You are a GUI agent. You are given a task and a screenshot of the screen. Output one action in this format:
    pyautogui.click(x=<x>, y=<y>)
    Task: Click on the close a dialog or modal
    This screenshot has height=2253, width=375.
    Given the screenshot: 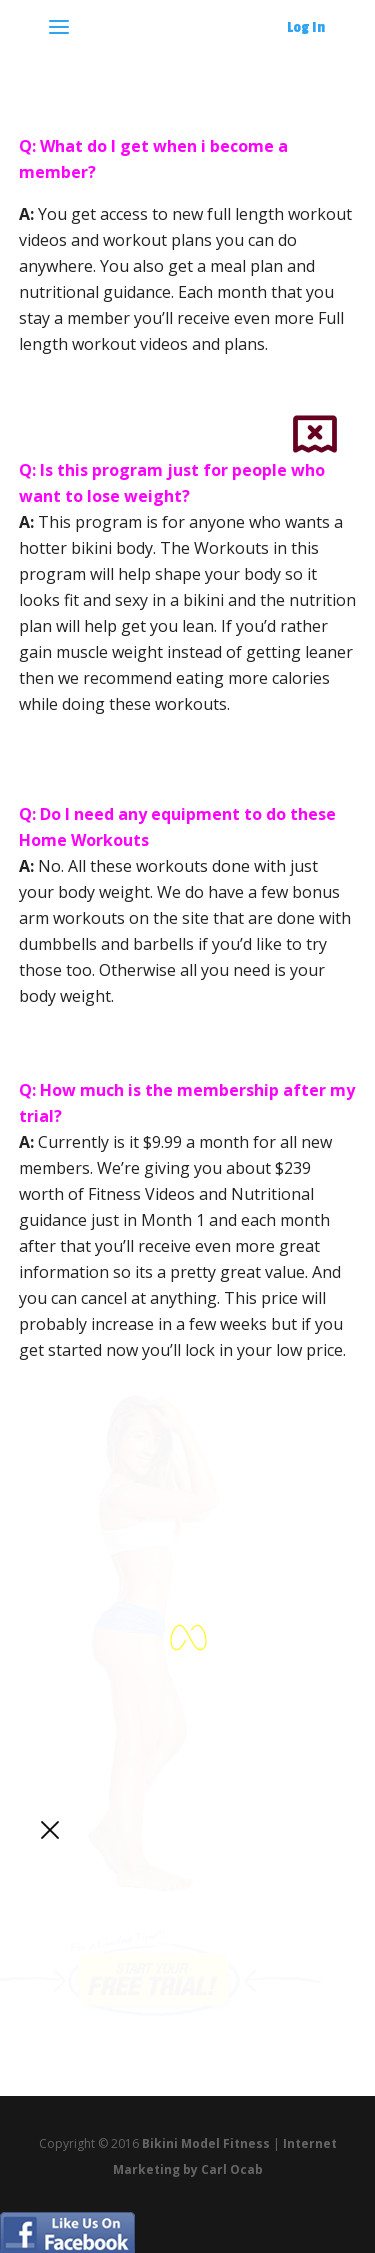 What is the action you would take?
    pyautogui.click(x=50, y=1830)
    